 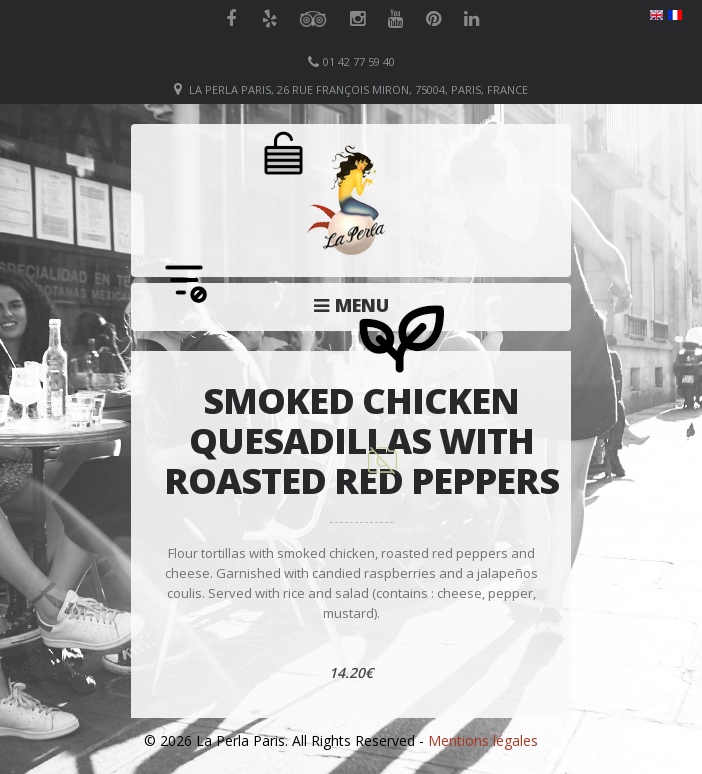 What do you see at coordinates (283, 155) in the screenshot?
I see `indicates an unlocked or unsecured state` at bounding box center [283, 155].